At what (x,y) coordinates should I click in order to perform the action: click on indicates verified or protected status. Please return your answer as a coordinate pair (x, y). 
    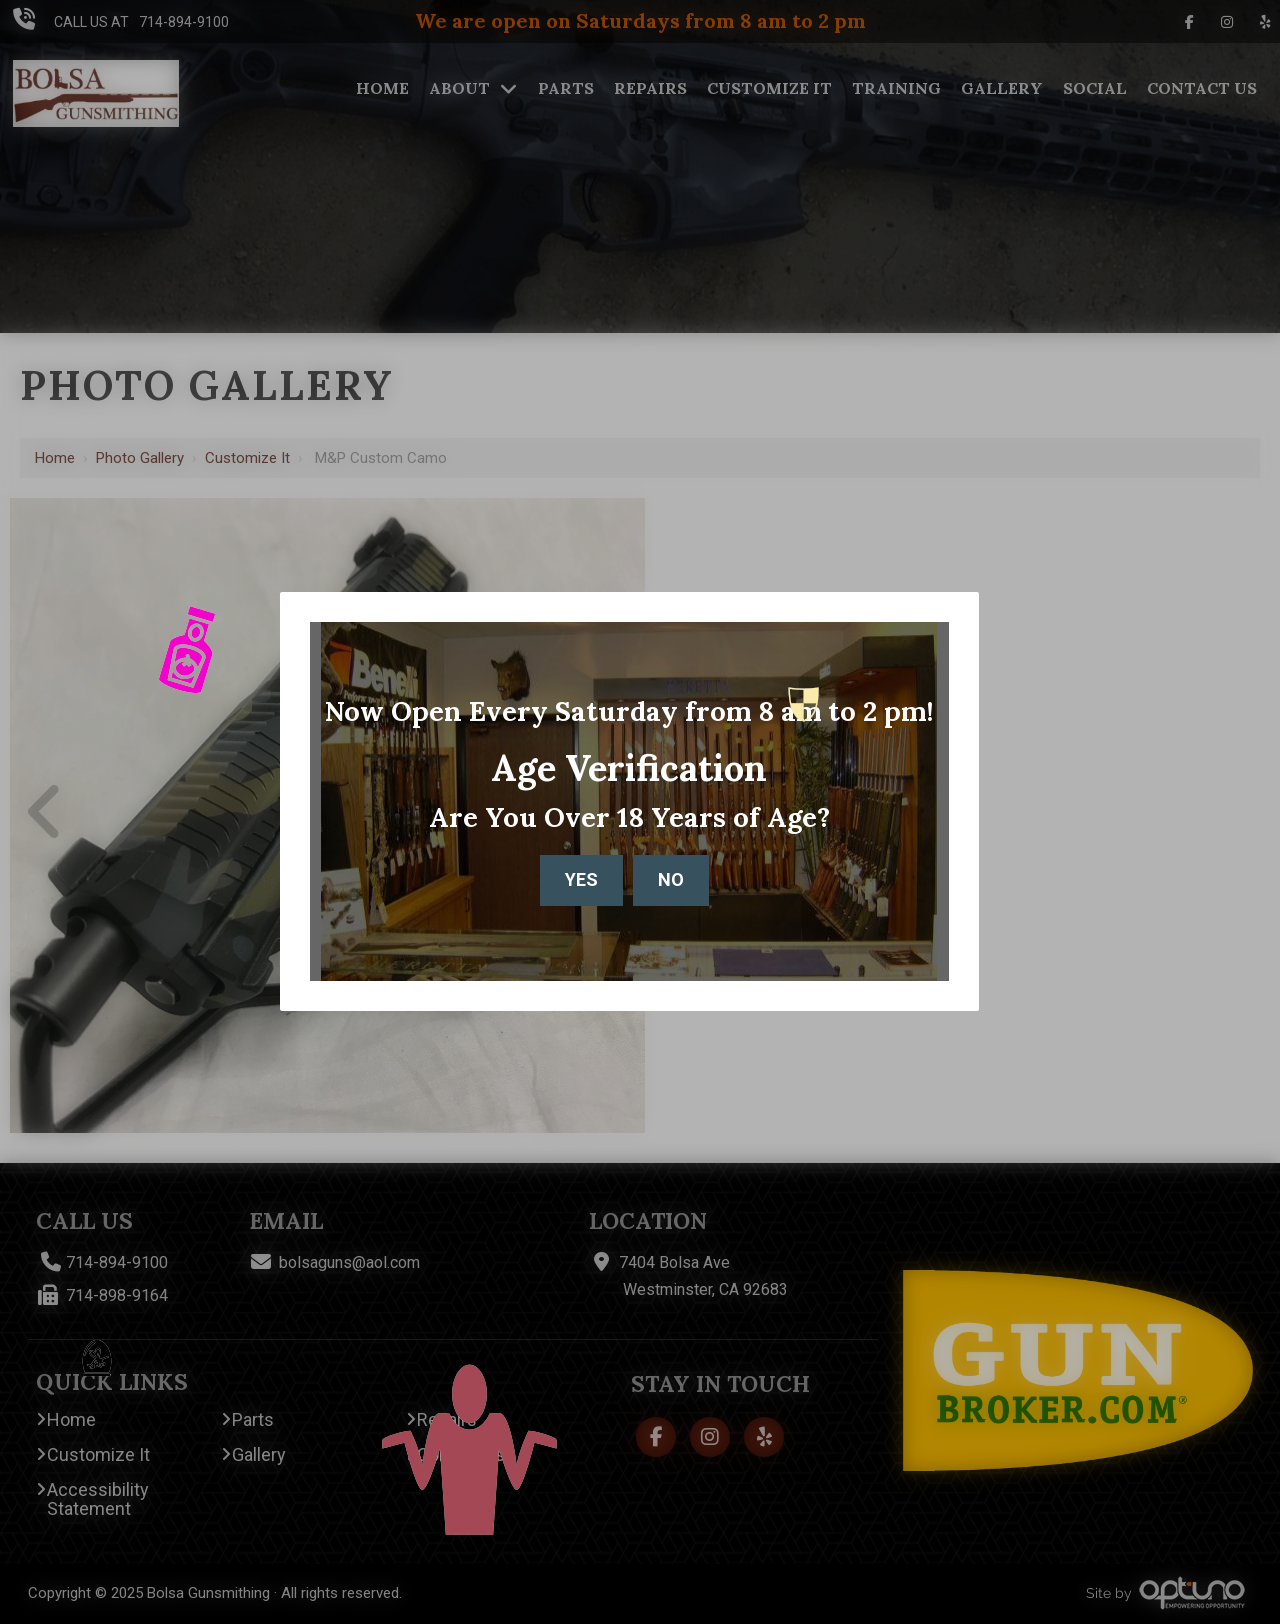
    Looking at the image, I should click on (803, 704).